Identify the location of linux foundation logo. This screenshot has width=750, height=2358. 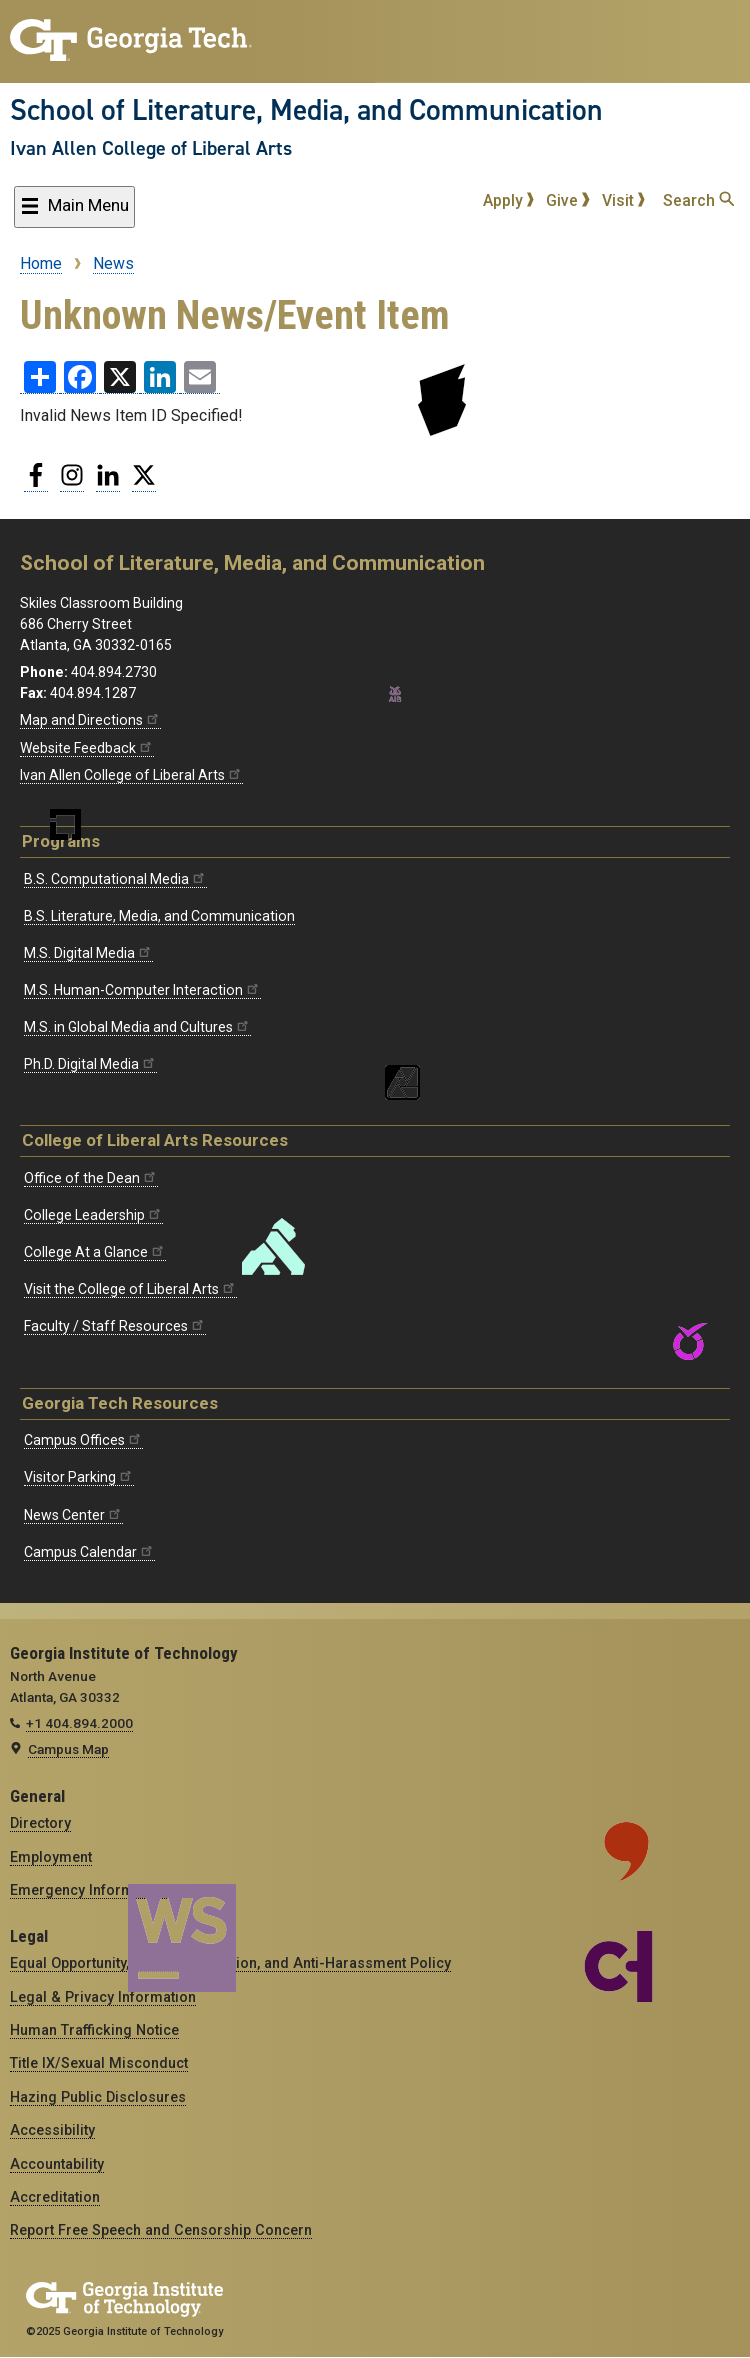
(65, 824).